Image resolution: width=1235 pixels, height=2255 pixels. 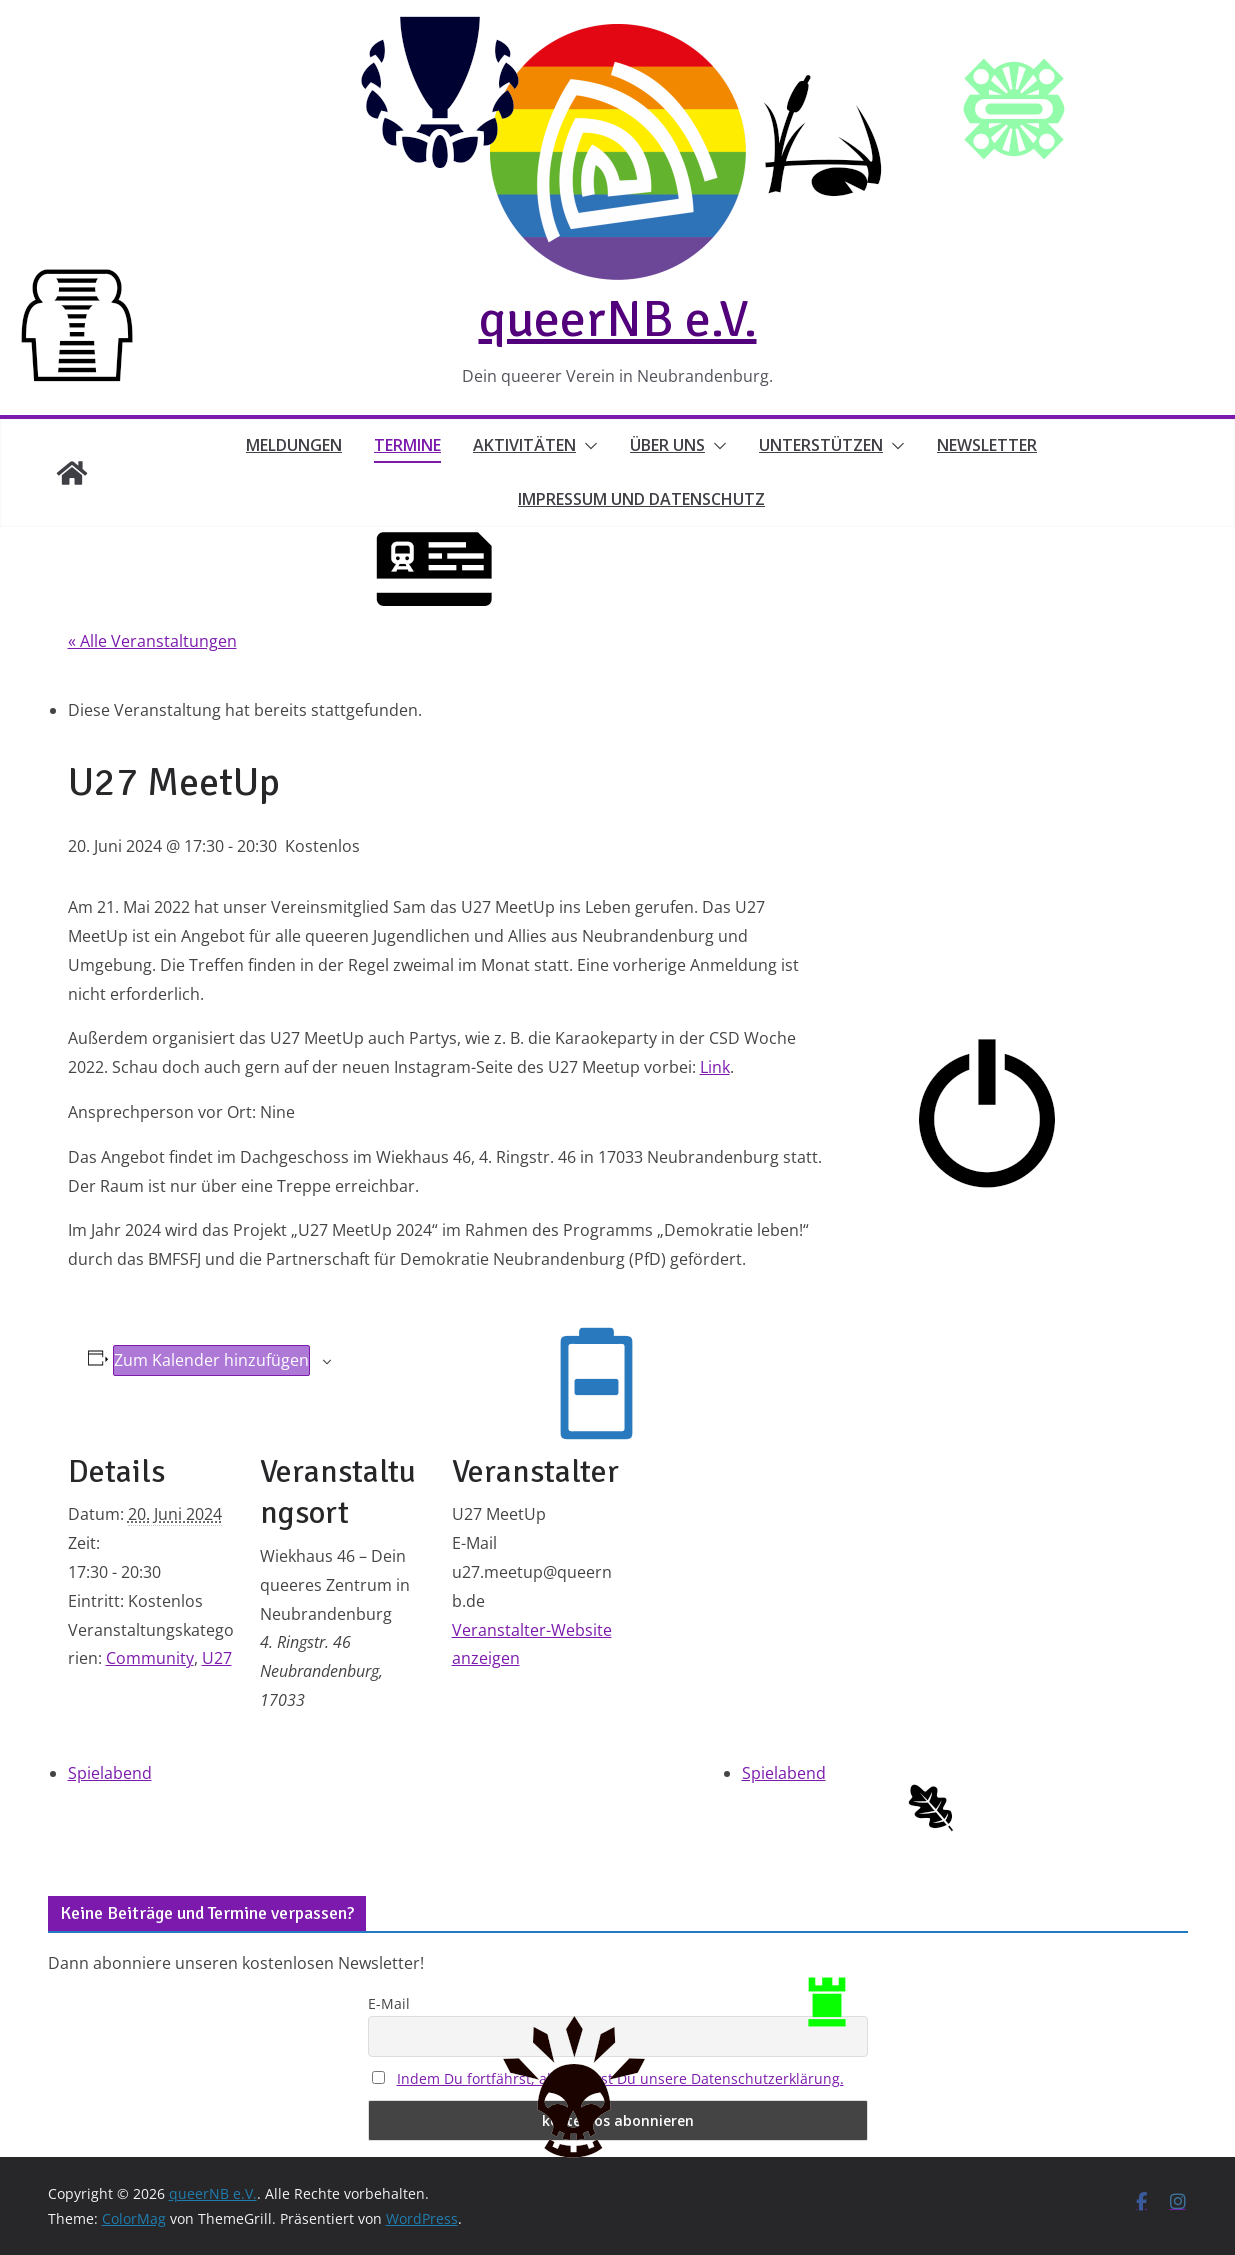 What do you see at coordinates (987, 1112) in the screenshot?
I see `turn device on or off` at bounding box center [987, 1112].